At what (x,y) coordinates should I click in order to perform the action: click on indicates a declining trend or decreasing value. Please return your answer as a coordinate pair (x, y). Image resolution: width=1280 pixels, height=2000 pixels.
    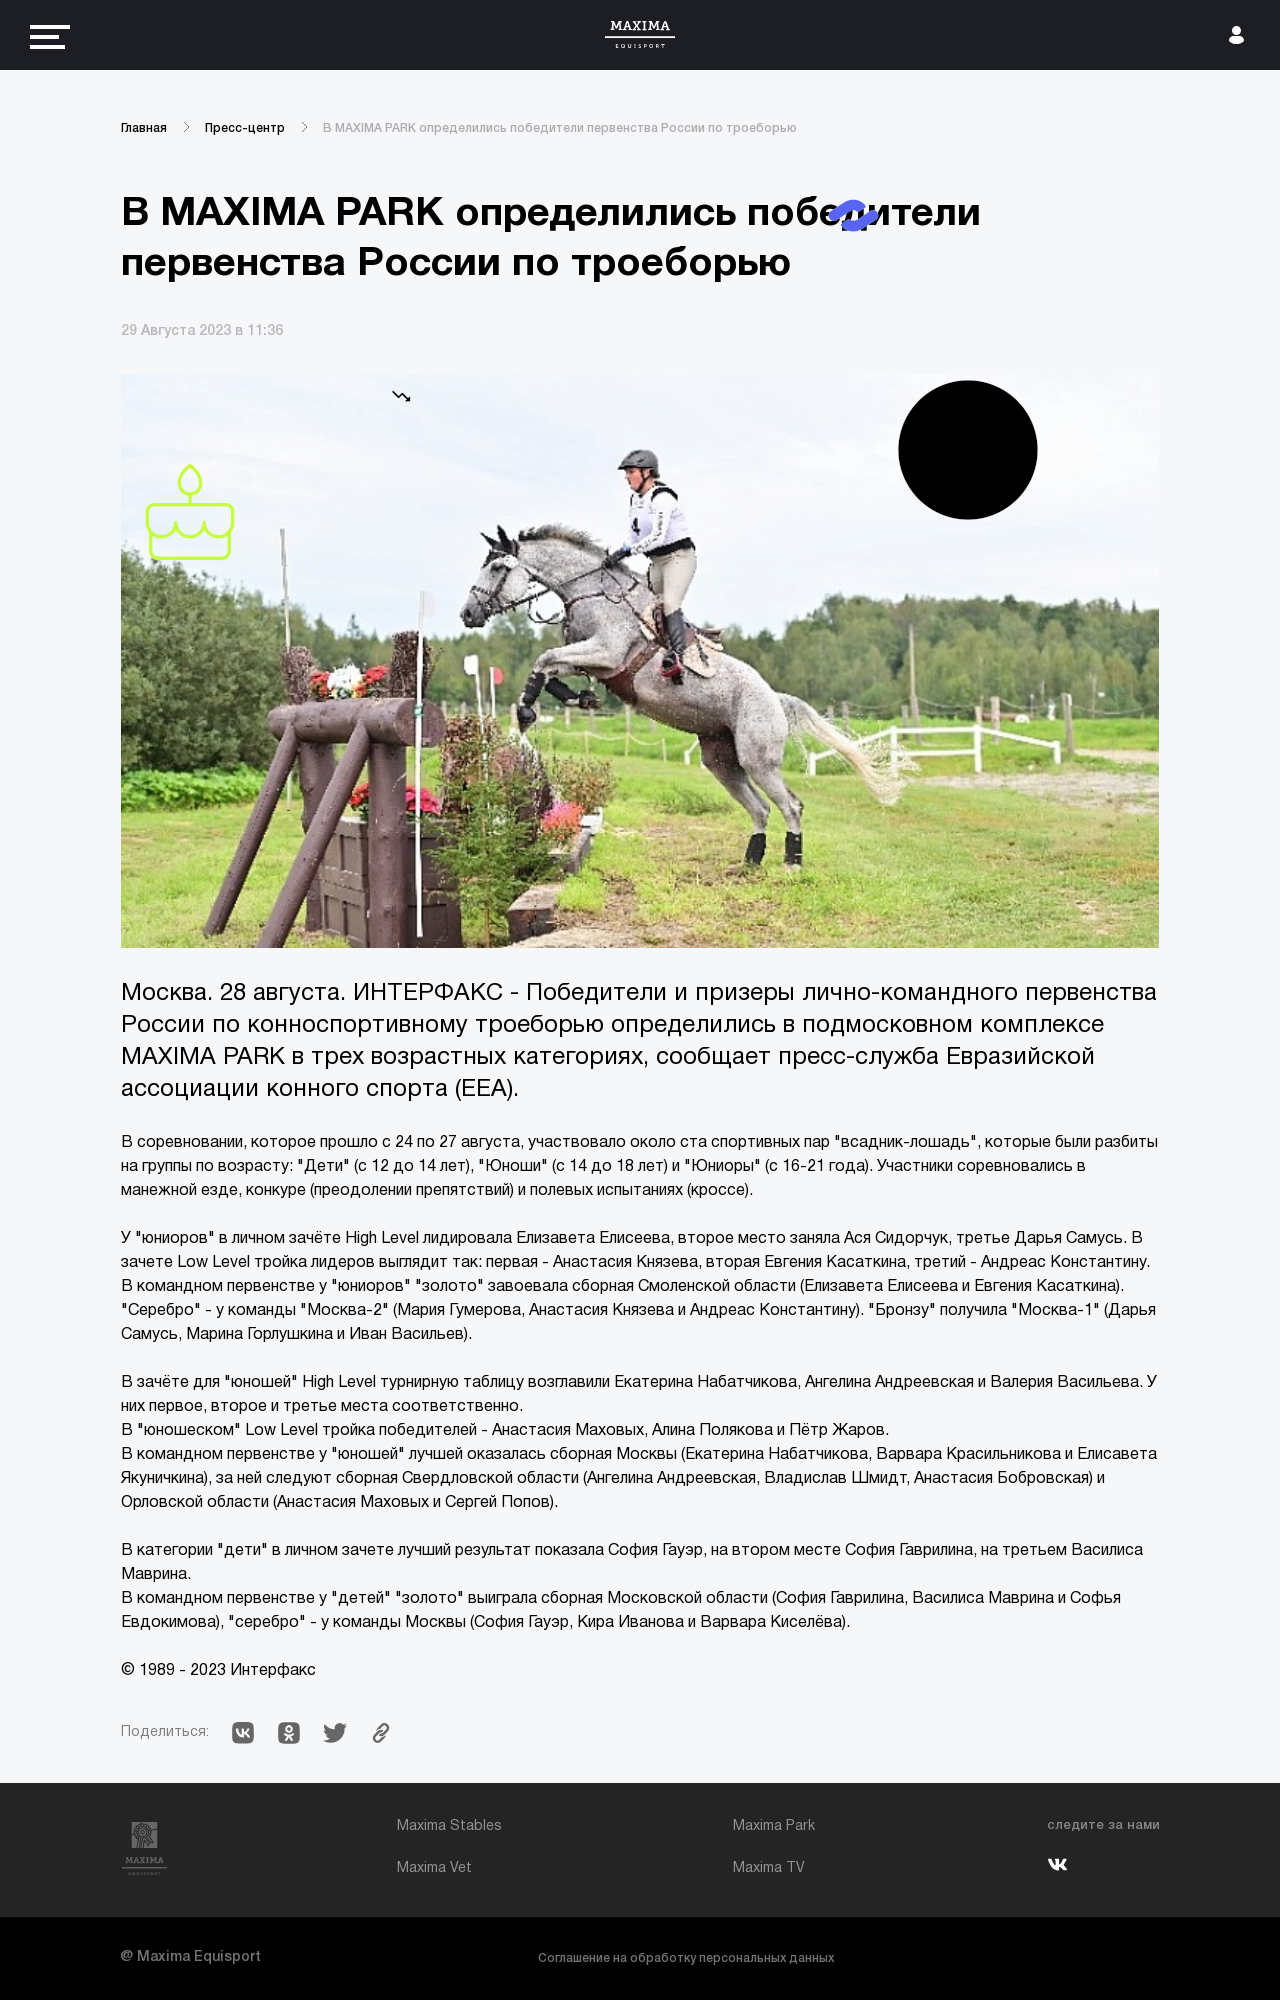
    Looking at the image, I should click on (401, 396).